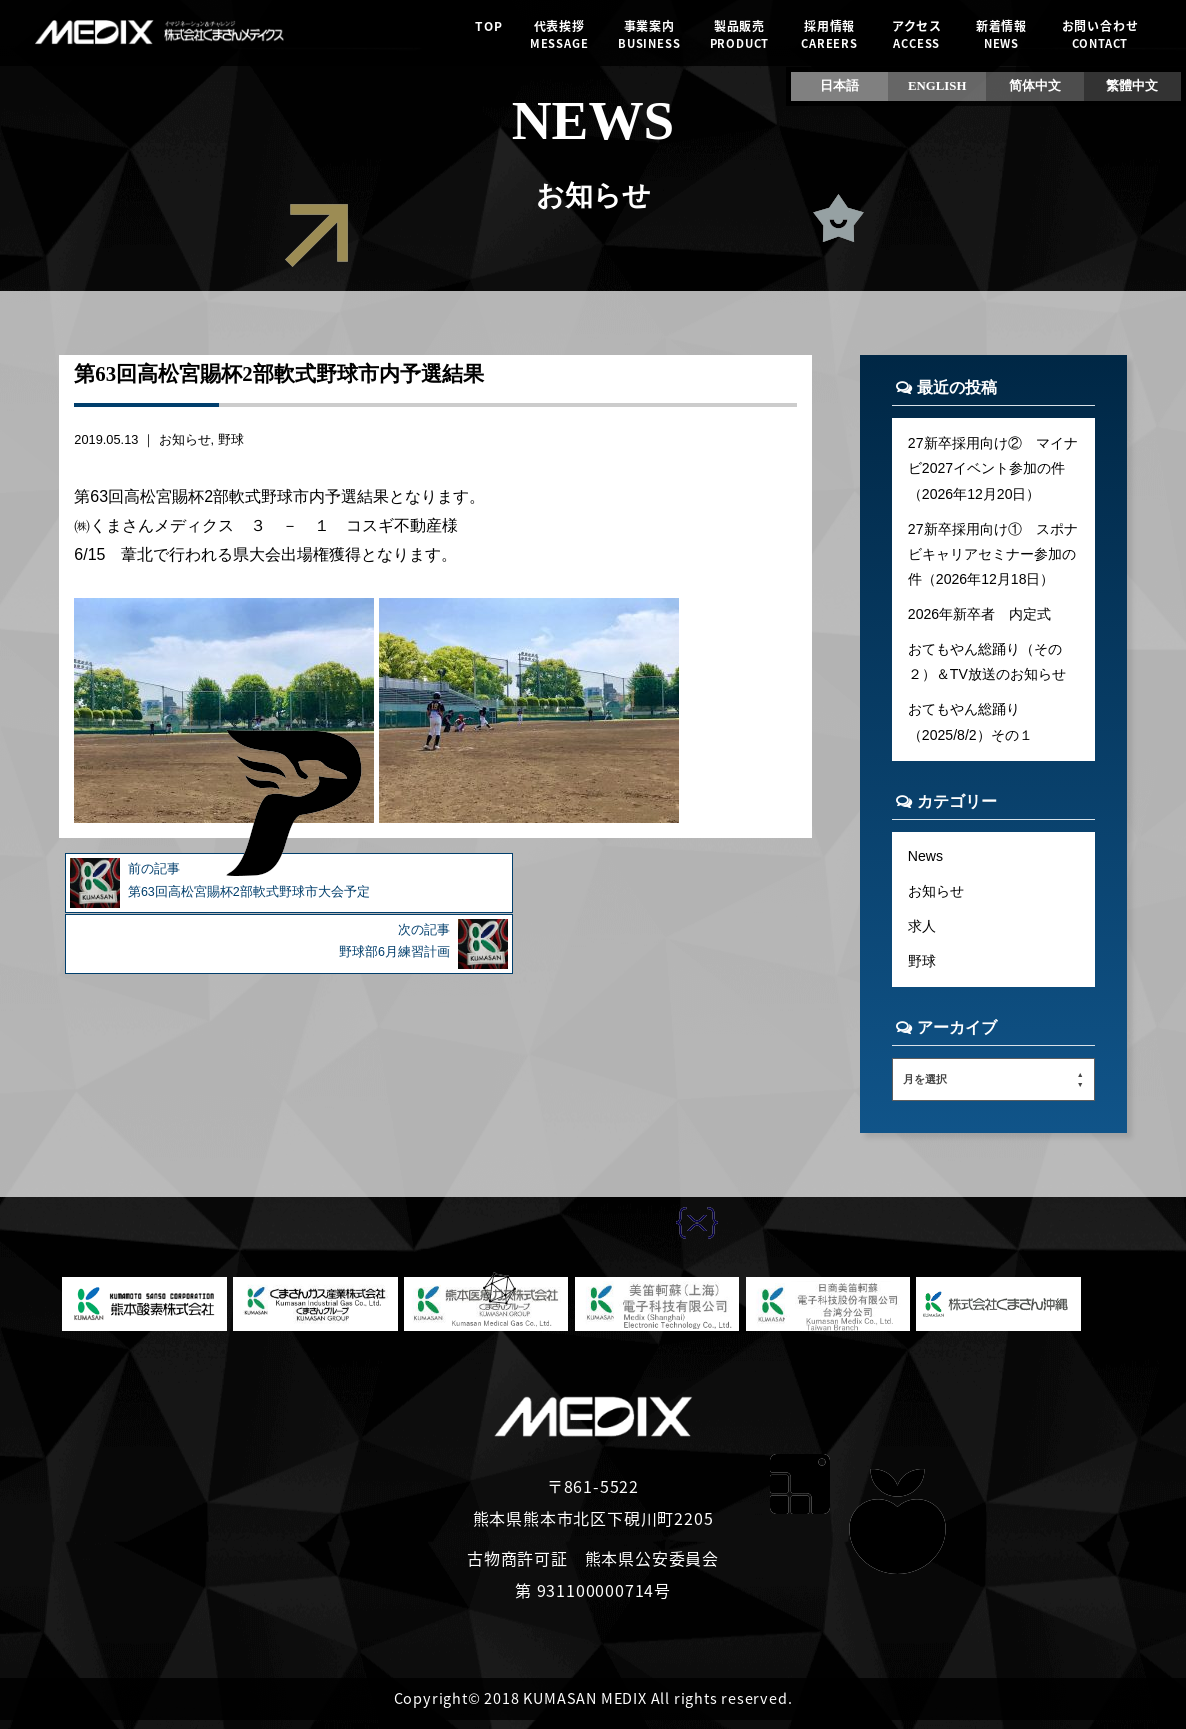 The image size is (1186, 1729). I want to click on LVGL graphics library logo, so click(800, 1484).